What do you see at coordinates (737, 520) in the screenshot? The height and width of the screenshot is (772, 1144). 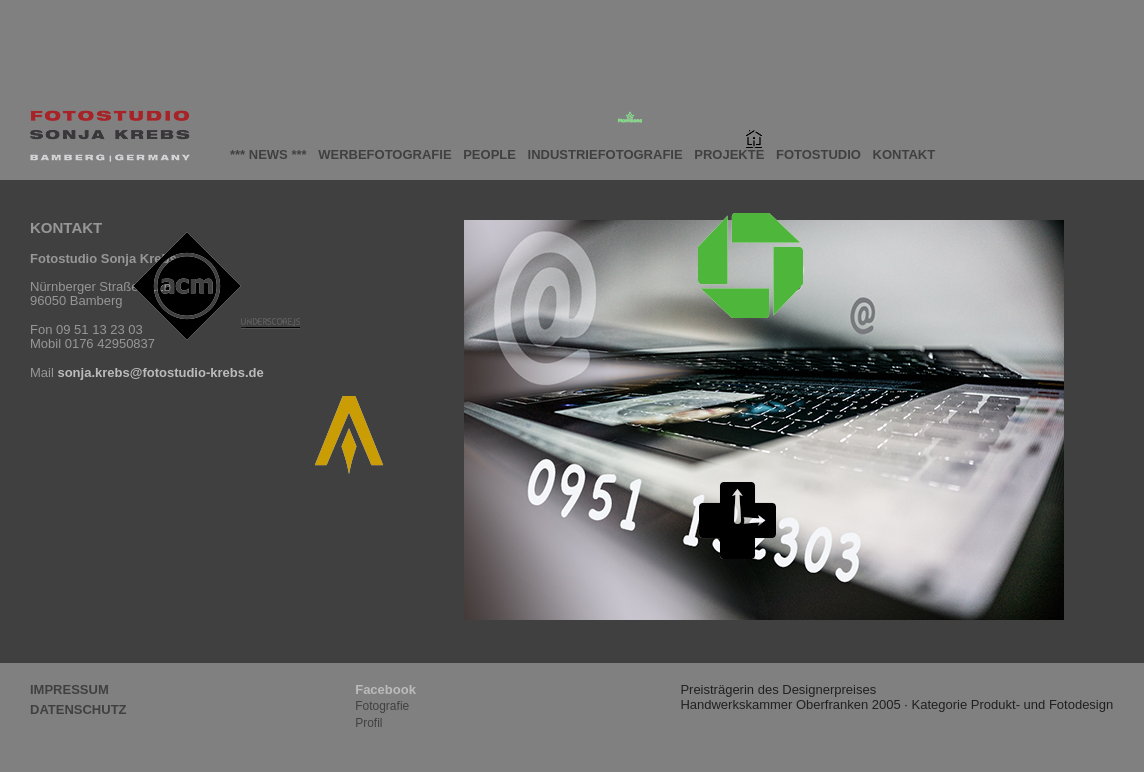 I see `open RescueTime app` at bounding box center [737, 520].